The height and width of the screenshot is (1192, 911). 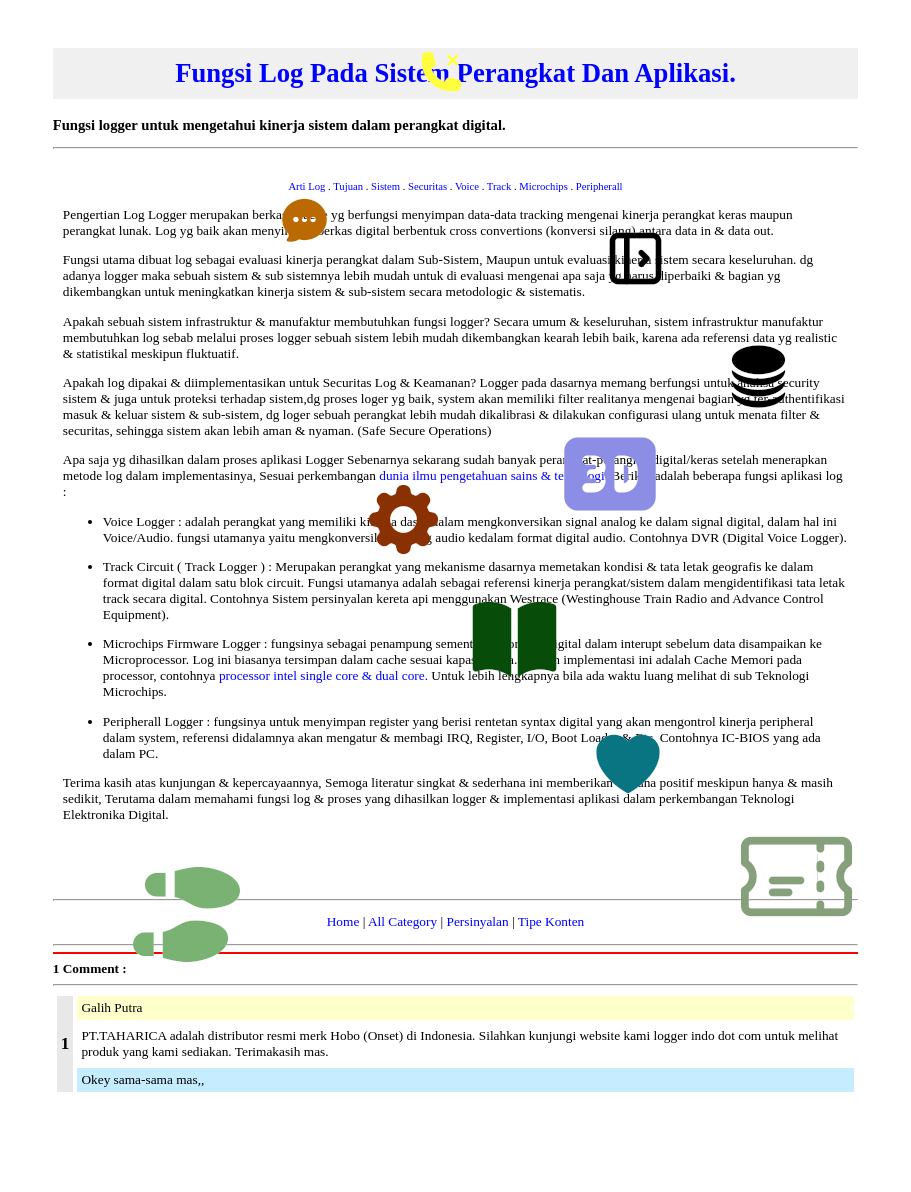 I want to click on indicates 3D content or viewing mode, so click(x=610, y=474).